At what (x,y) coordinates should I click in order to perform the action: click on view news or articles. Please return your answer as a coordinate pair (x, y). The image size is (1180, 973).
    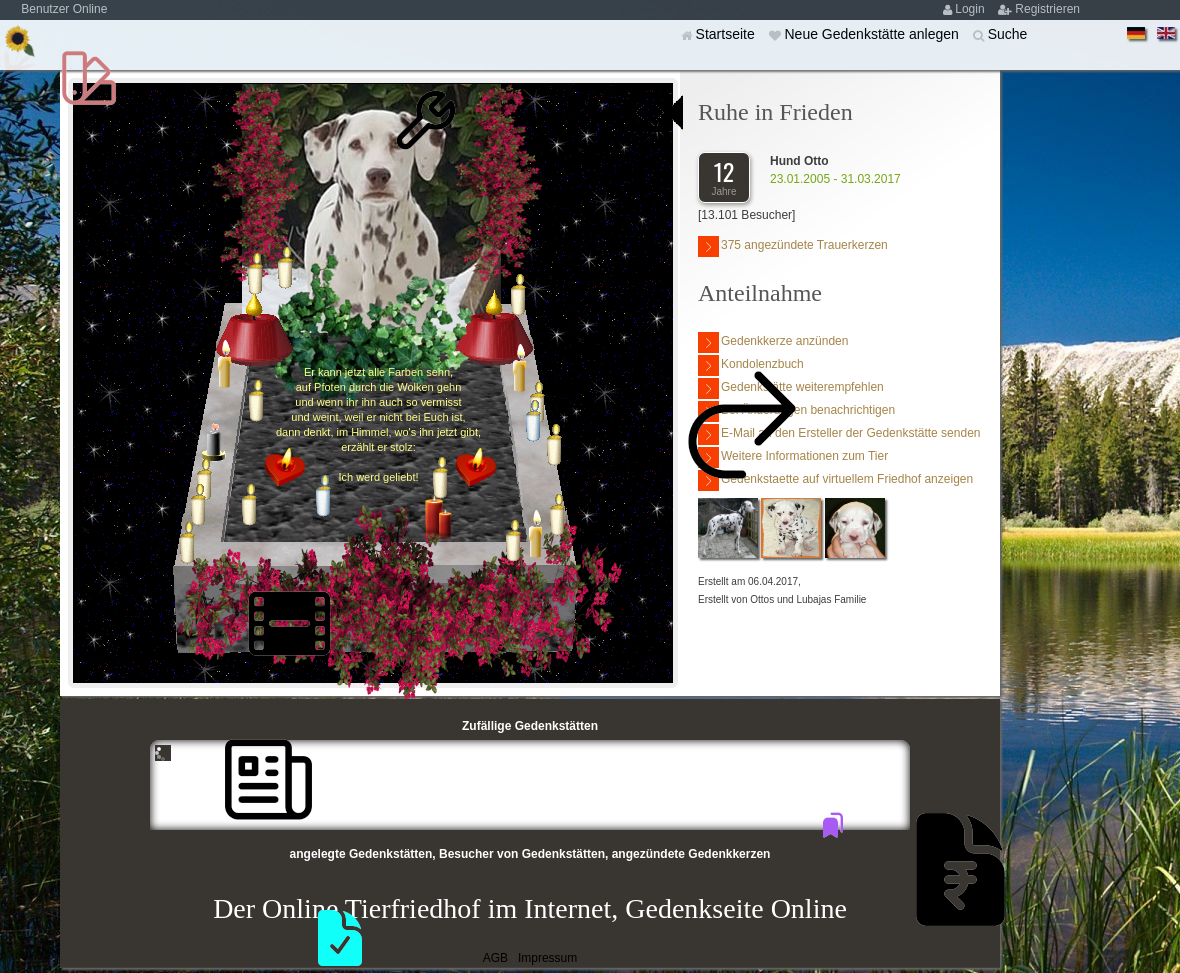
    Looking at the image, I should click on (268, 779).